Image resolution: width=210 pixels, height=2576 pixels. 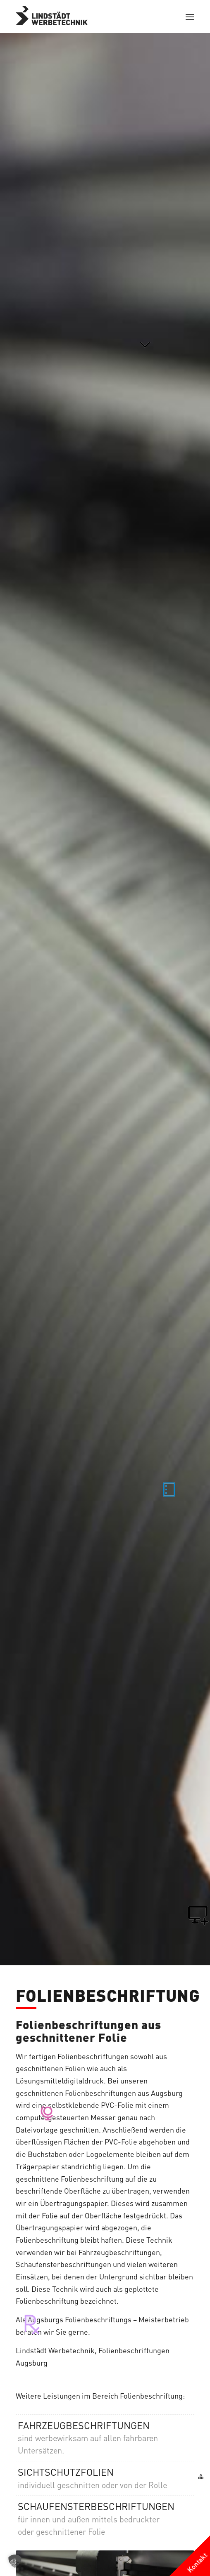 I want to click on view screenplay or script documents, so click(x=169, y=1490).